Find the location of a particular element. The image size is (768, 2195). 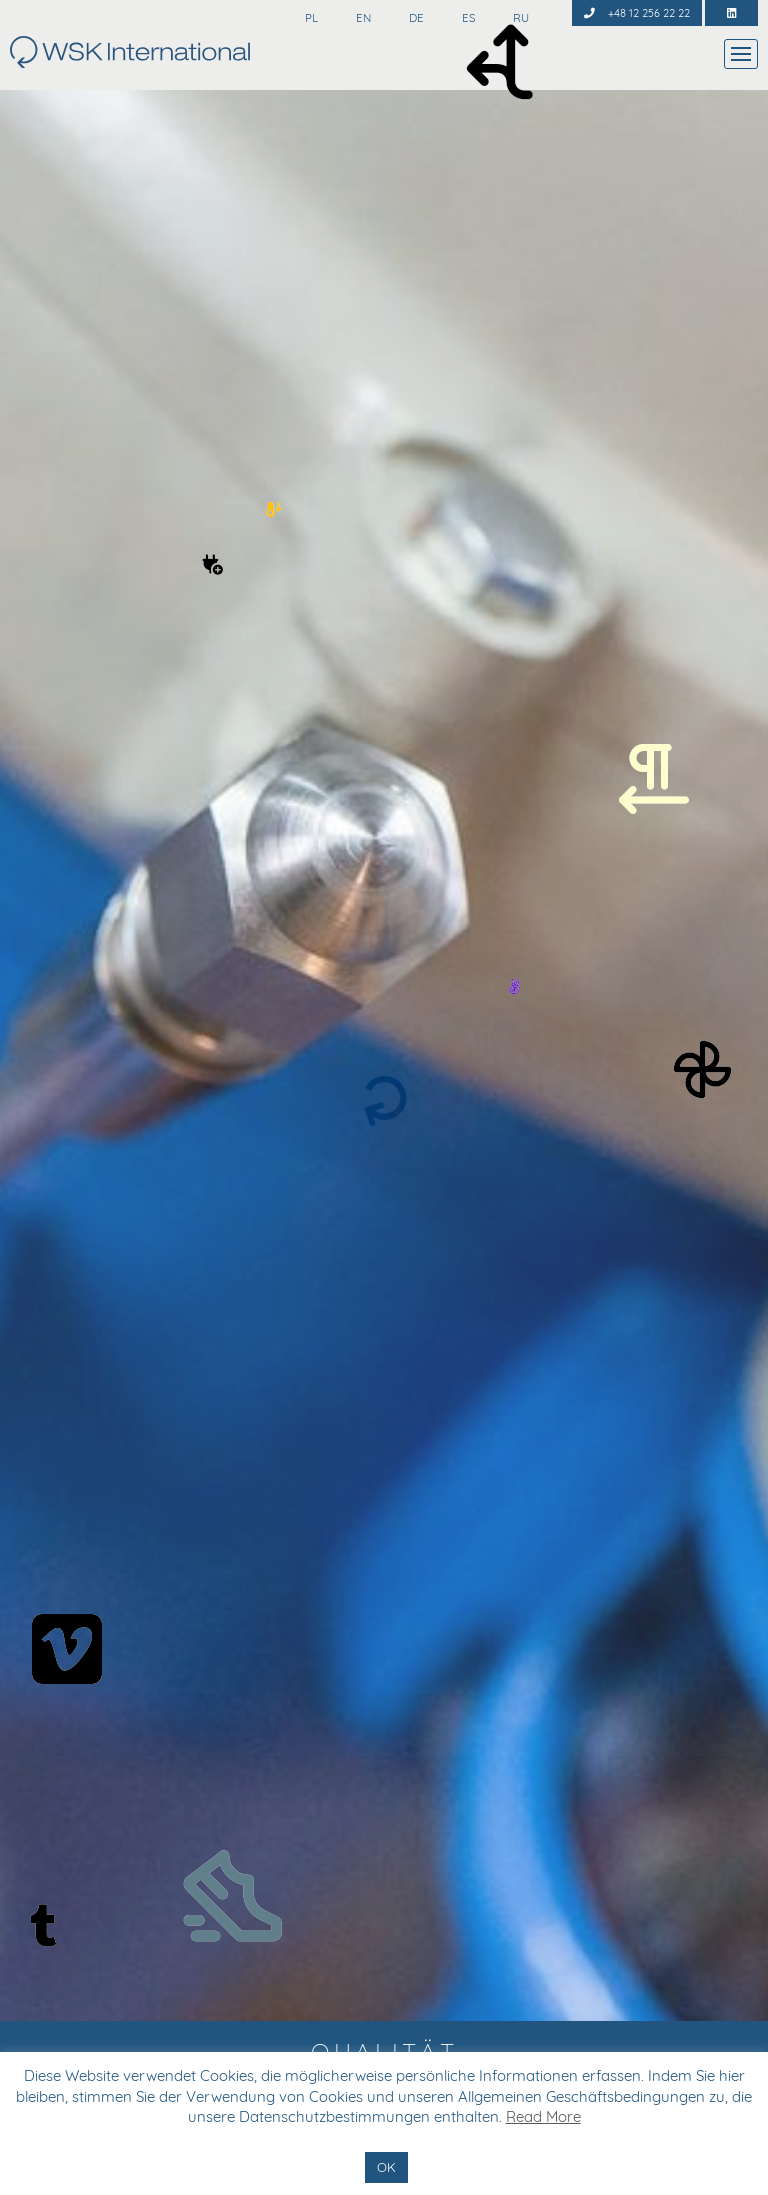

open tumblr app is located at coordinates (43, 1925).